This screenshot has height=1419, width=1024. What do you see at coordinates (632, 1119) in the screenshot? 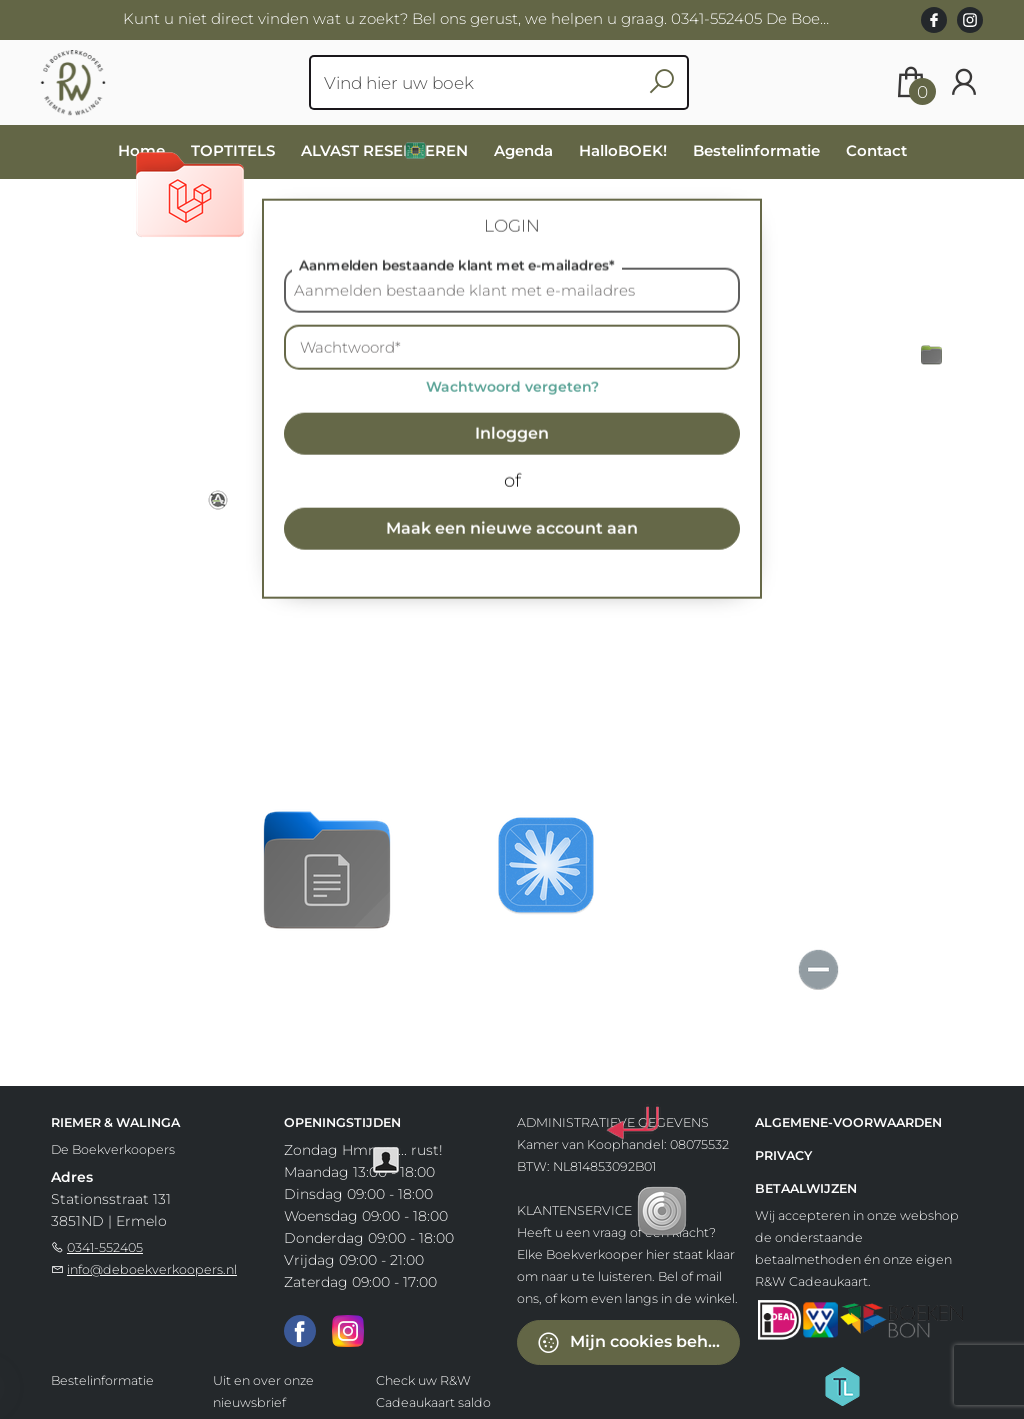
I see `reply to all recipients of an email` at bounding box center [632, 1119].